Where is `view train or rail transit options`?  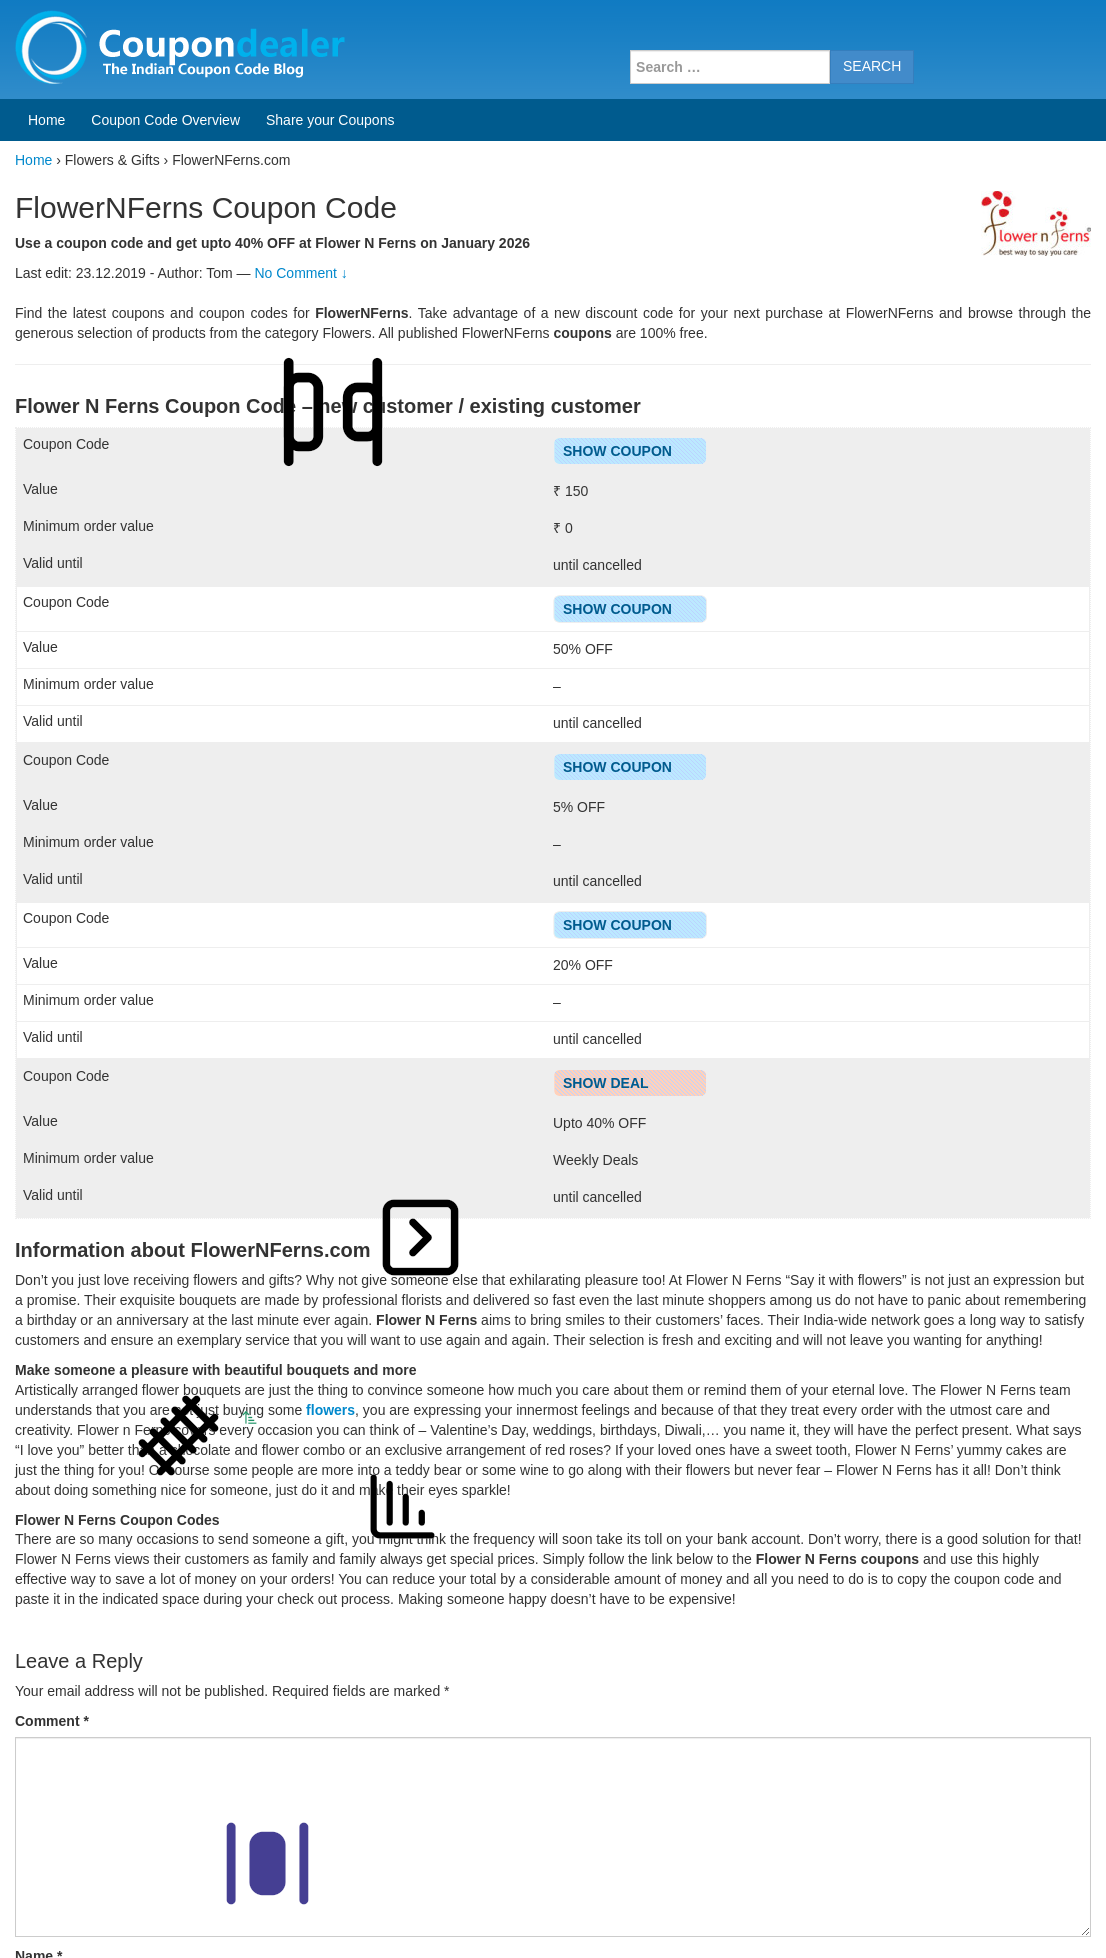 view train or rail transit options is located at coordinates (178, 1435).